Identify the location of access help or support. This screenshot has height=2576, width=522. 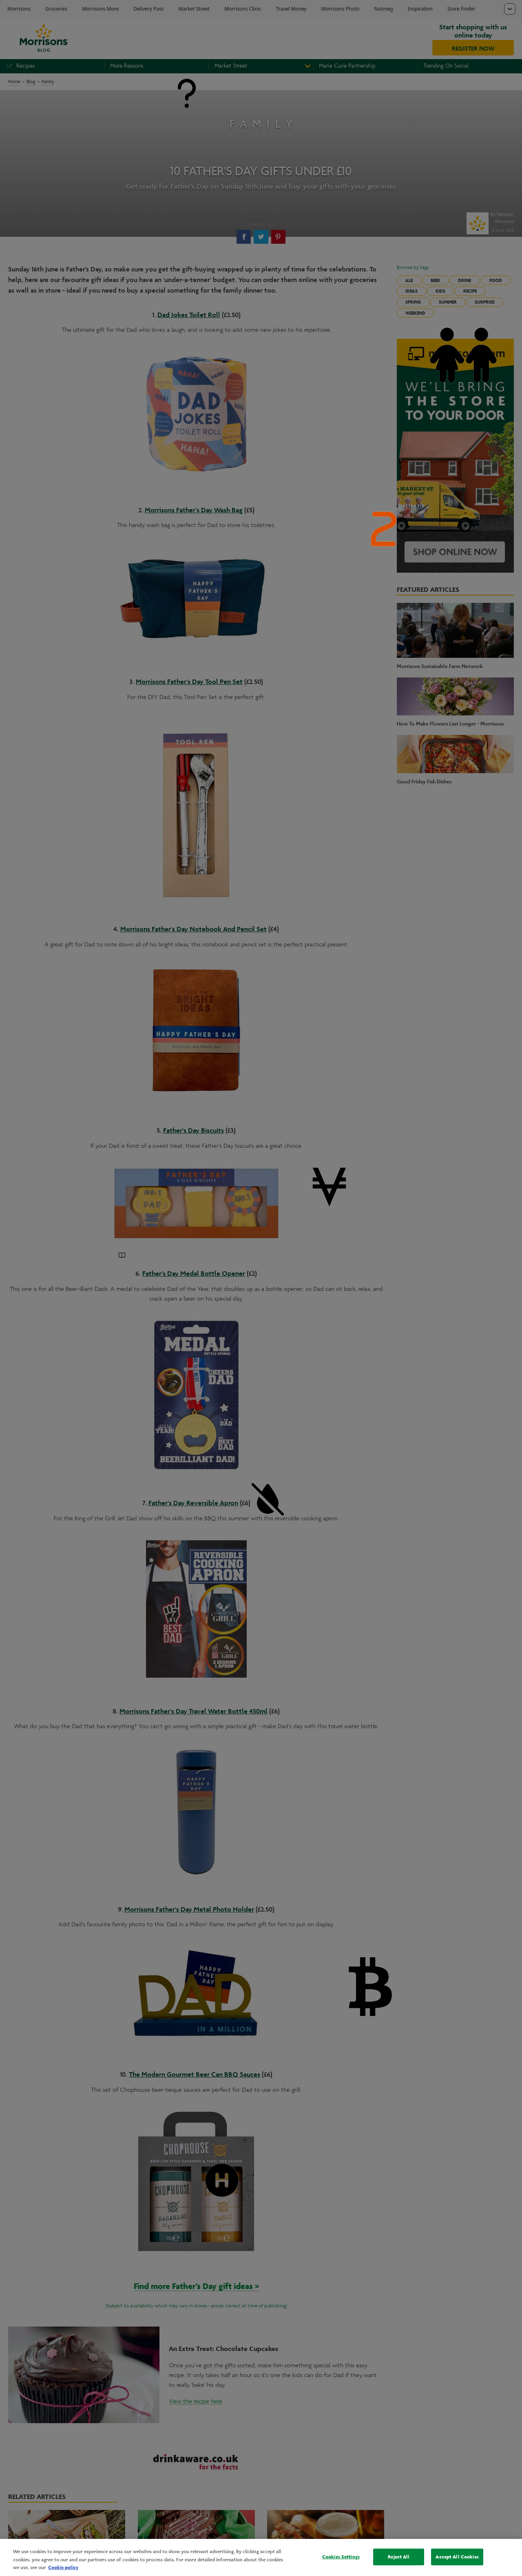
(187, 93).